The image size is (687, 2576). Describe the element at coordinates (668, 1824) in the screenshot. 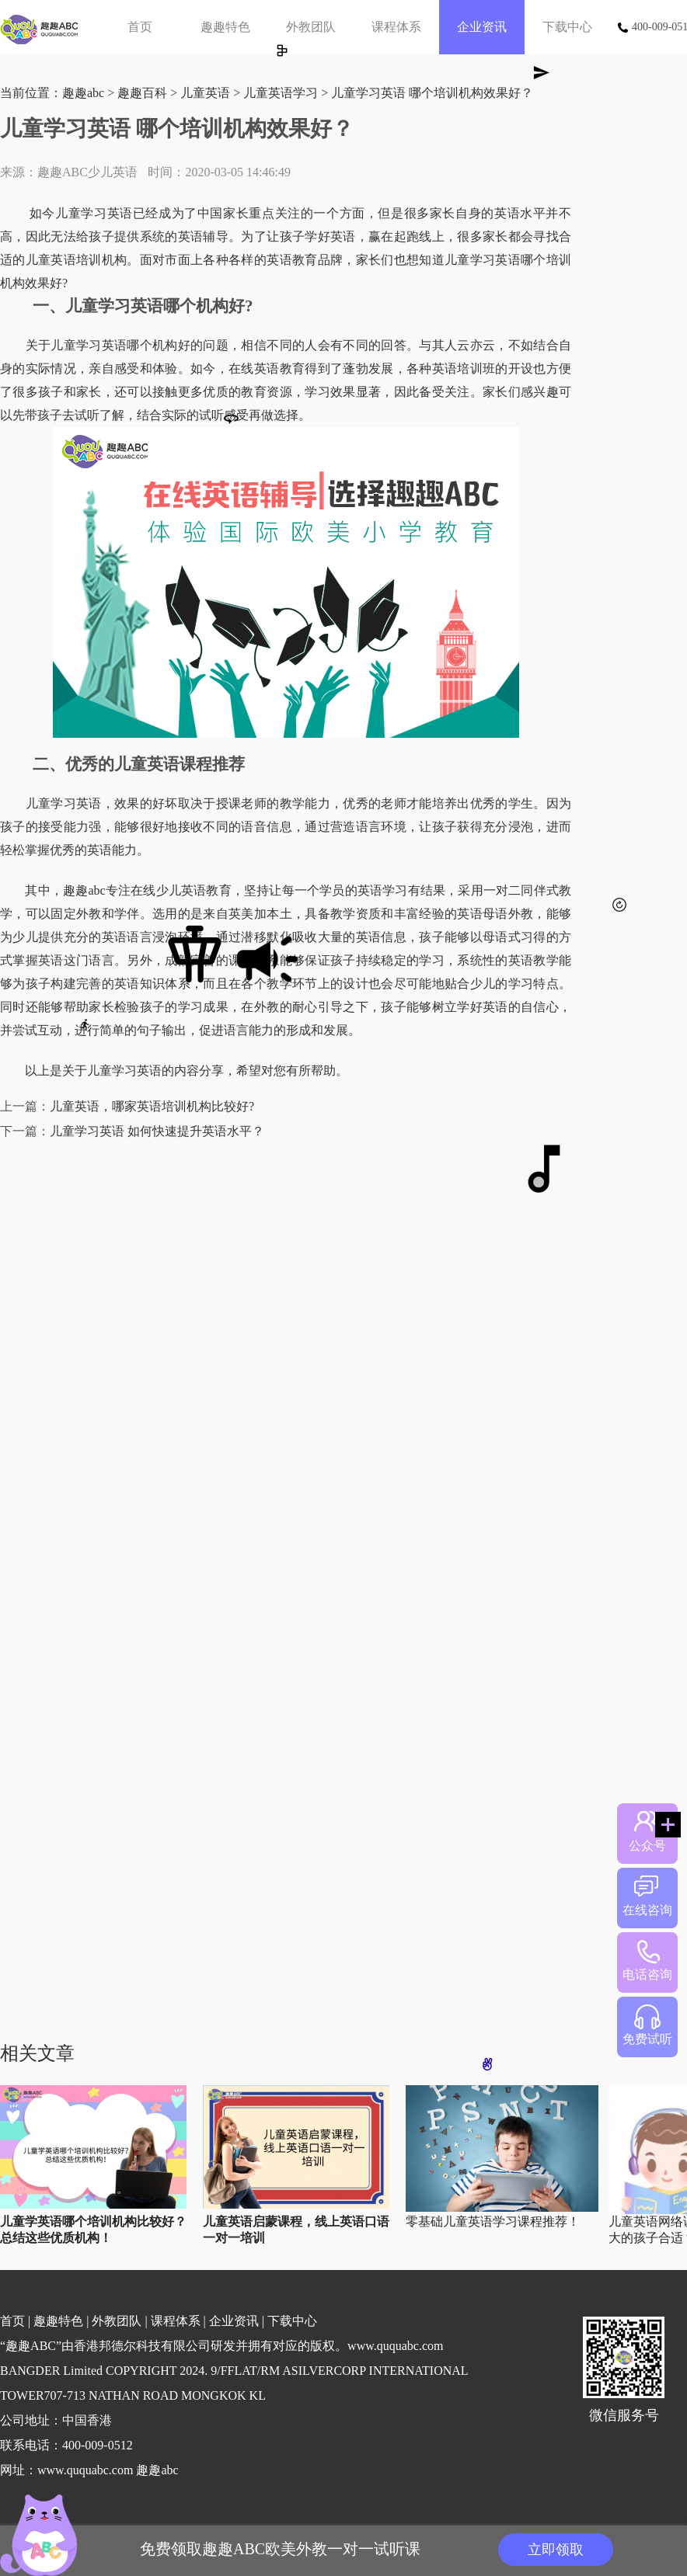

I see `add a new item or content` at that location.